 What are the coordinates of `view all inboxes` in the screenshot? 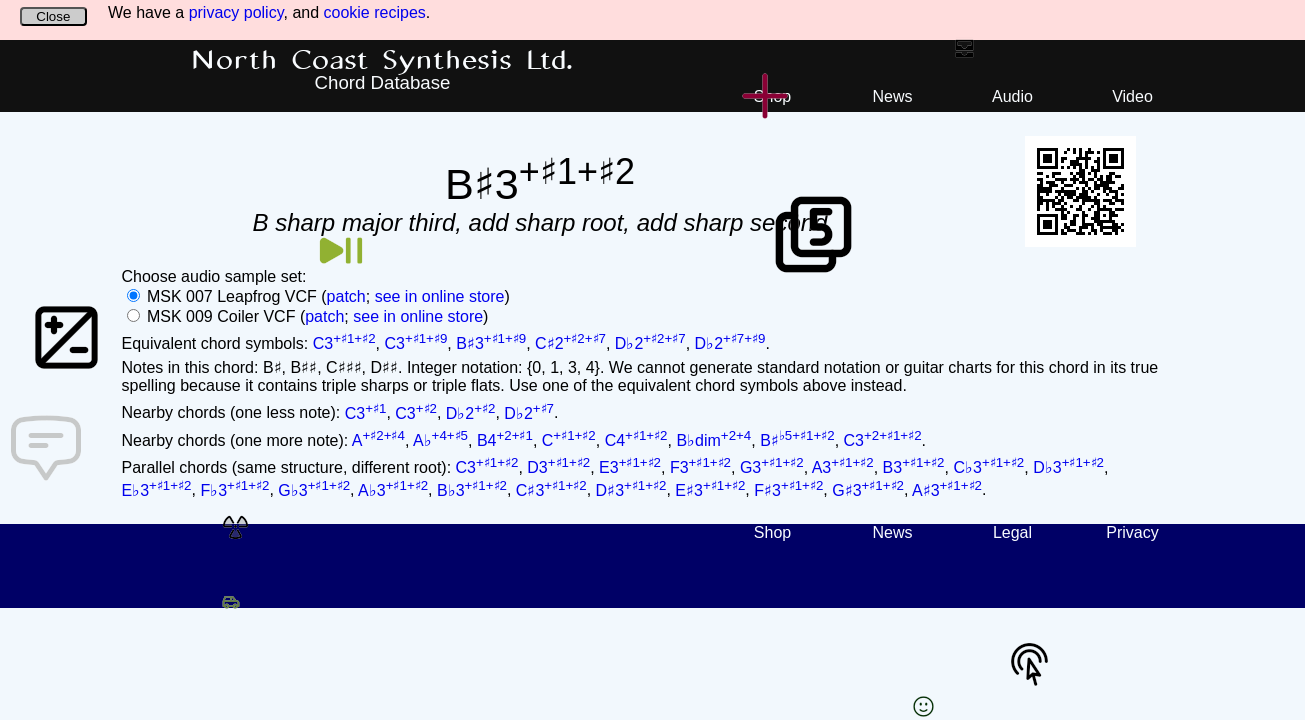 It's located at (964, 48).